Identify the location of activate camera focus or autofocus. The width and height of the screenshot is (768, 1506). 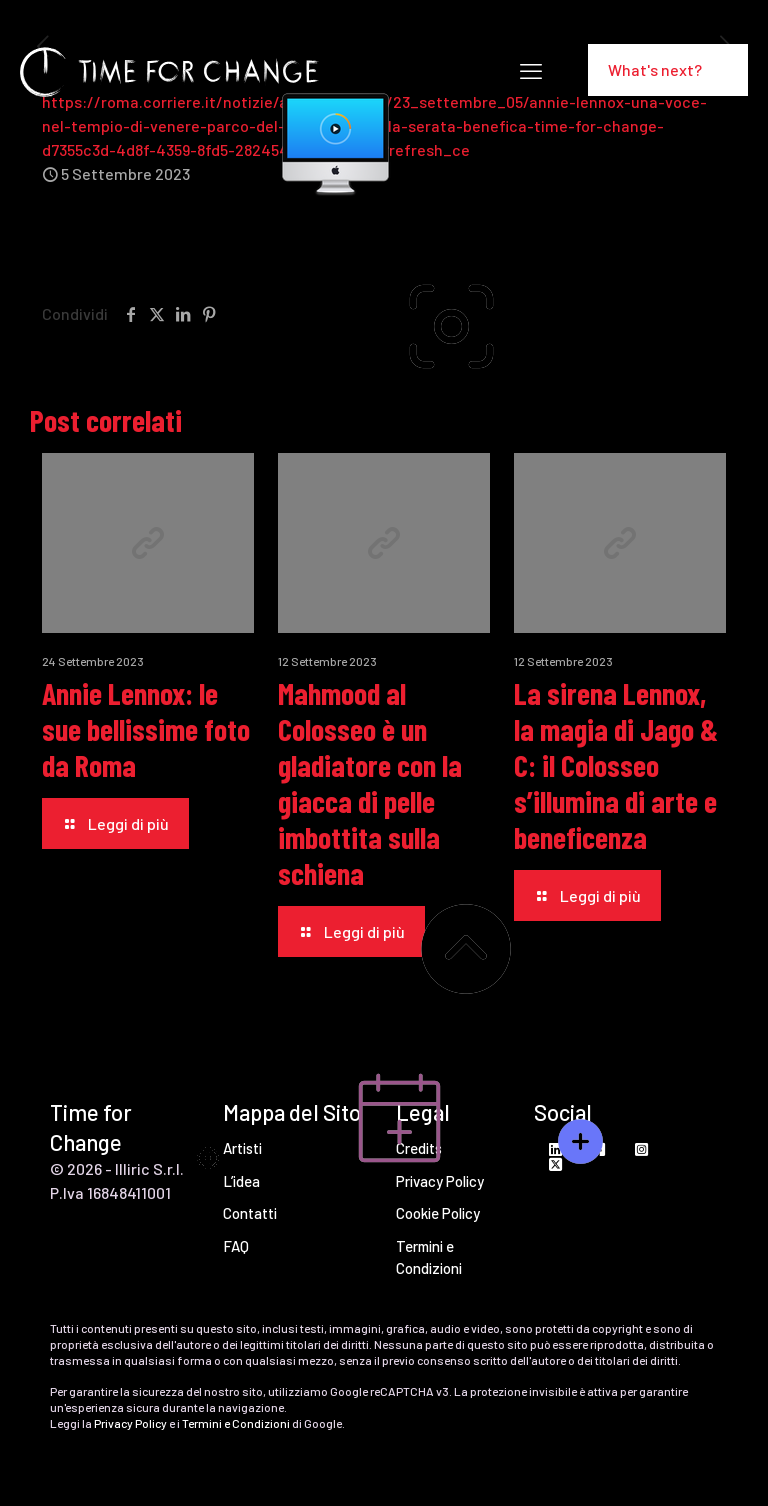
(451, 326).